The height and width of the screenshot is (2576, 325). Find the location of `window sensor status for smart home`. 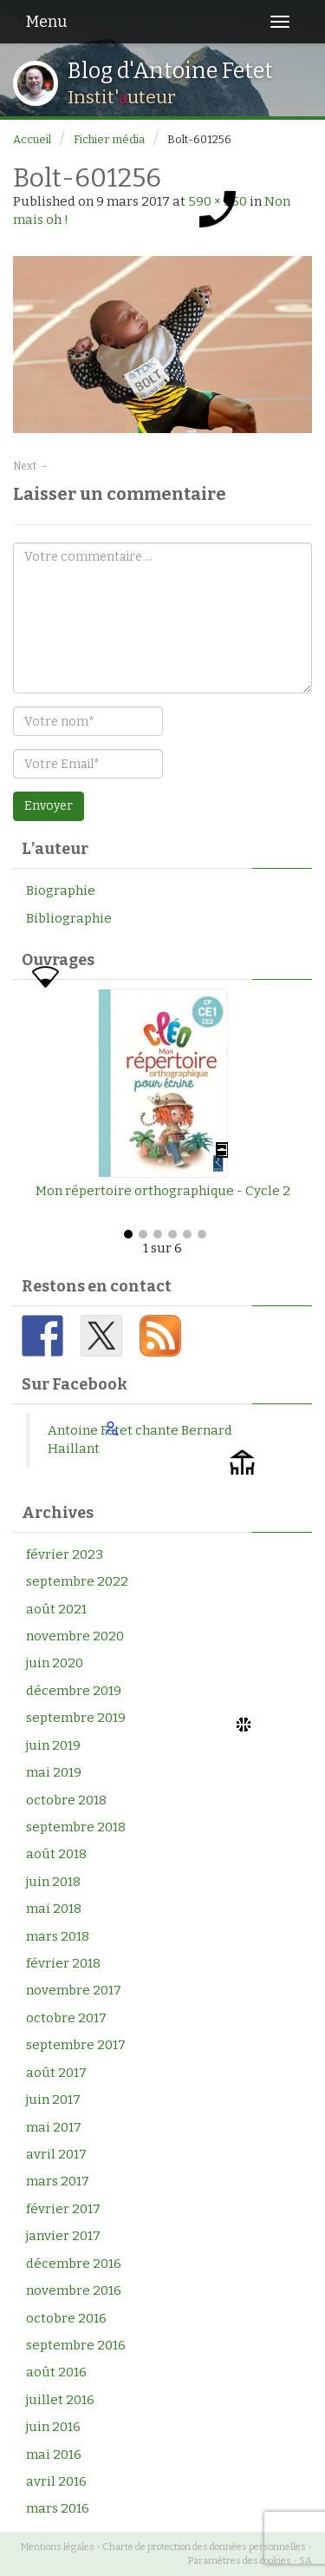

window sensor status for smart home is located at coordinates (222, 1150).